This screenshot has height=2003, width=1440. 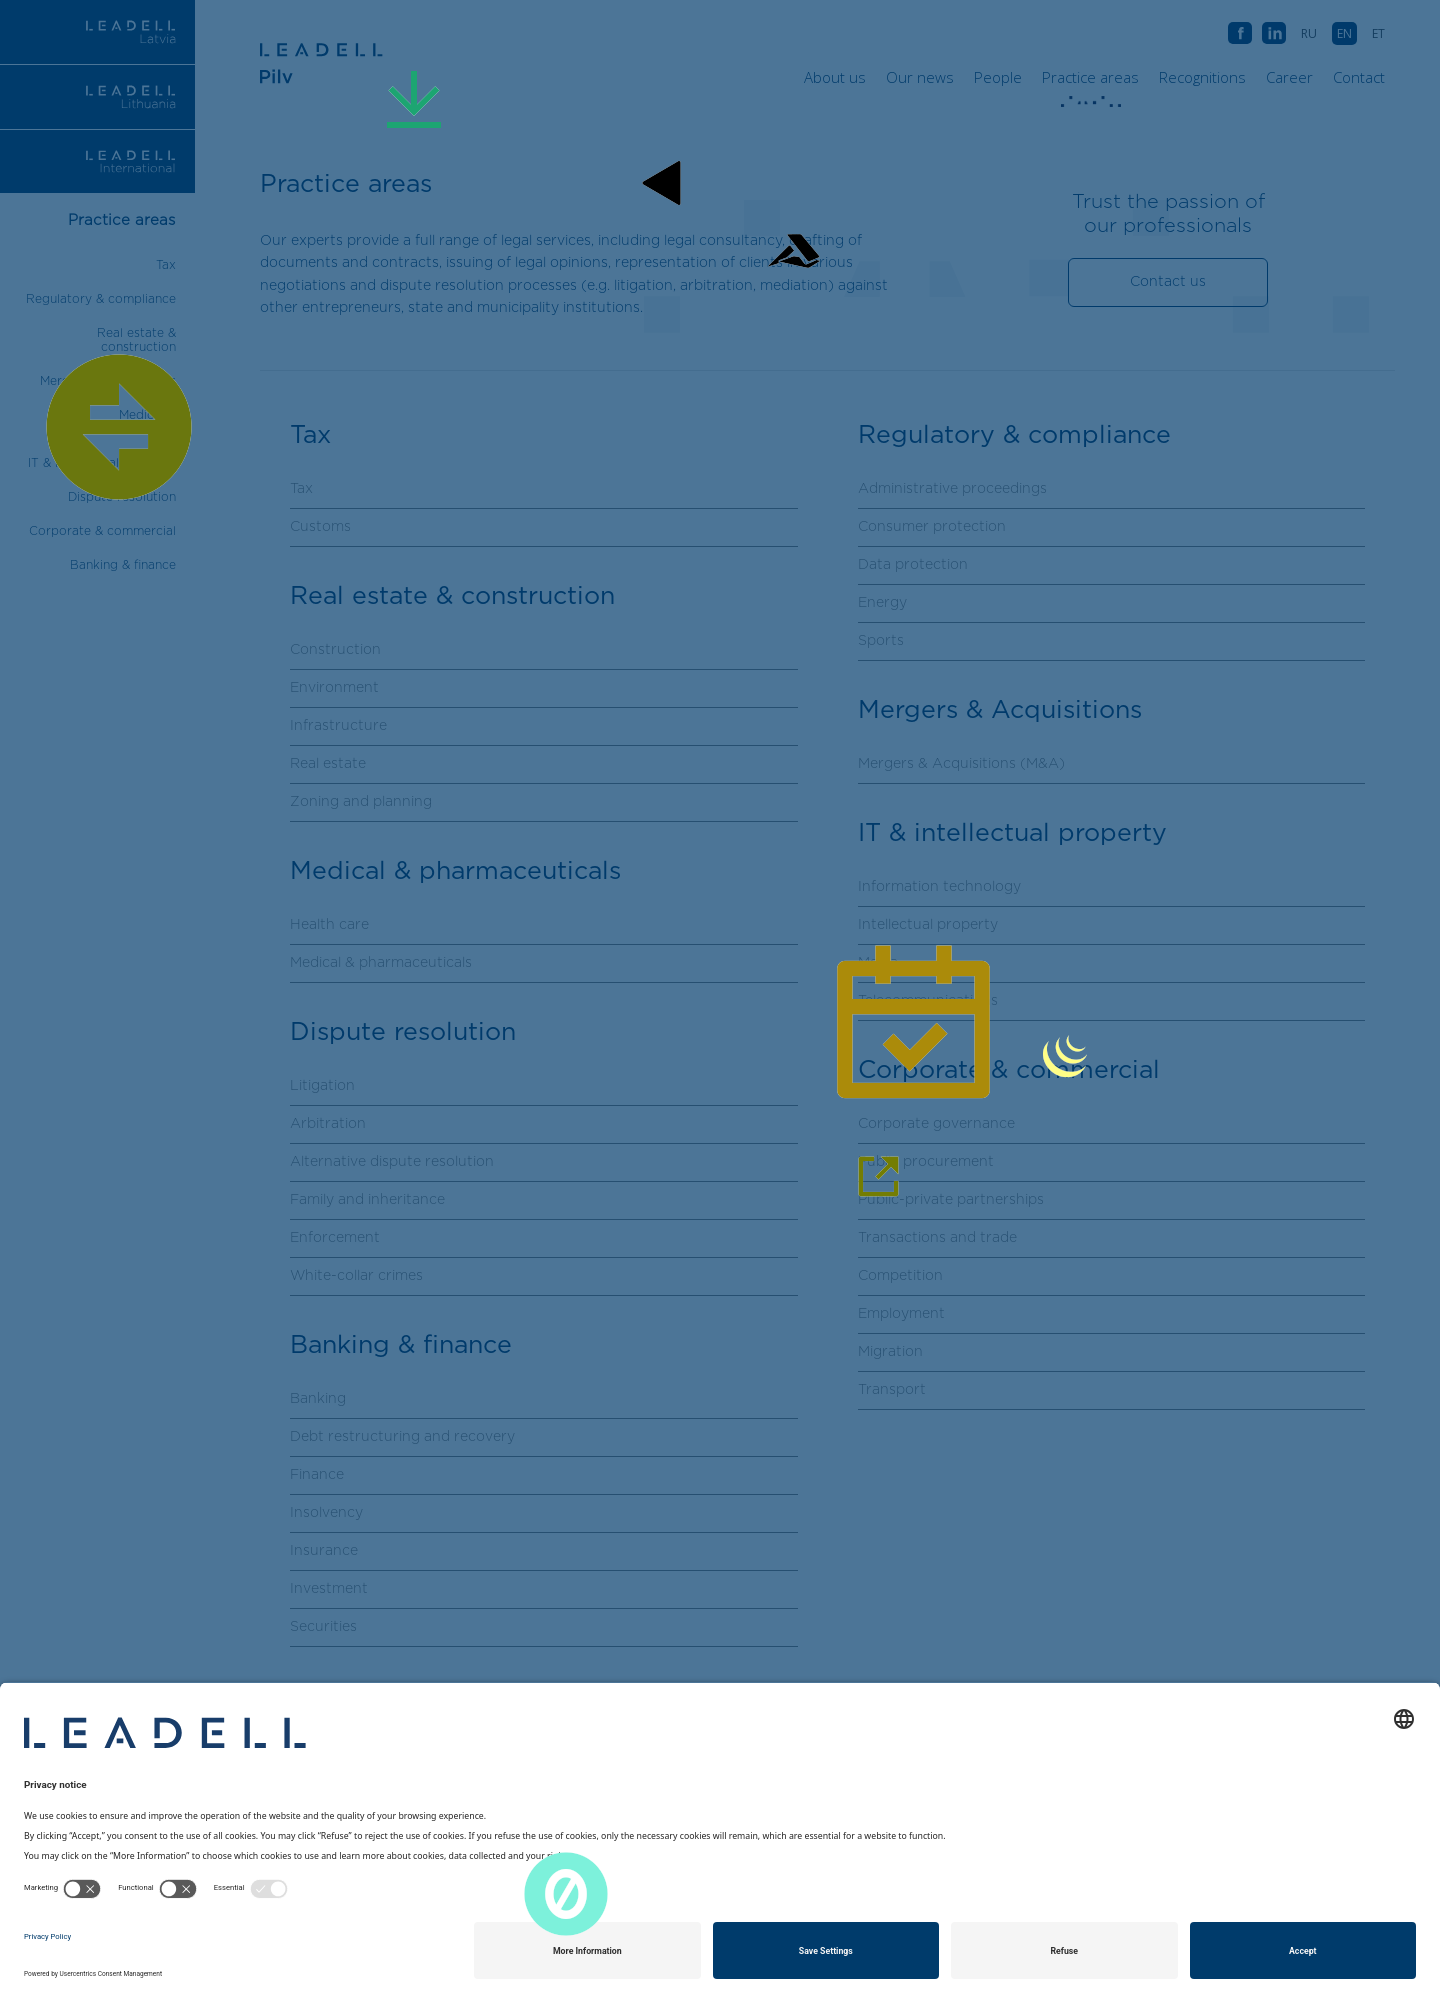 What do you see at coordinates (566, 1894) in the screenshot?
I see `indicates content is in the public domain (CC0 license)` at bounding box center [566, 1894].